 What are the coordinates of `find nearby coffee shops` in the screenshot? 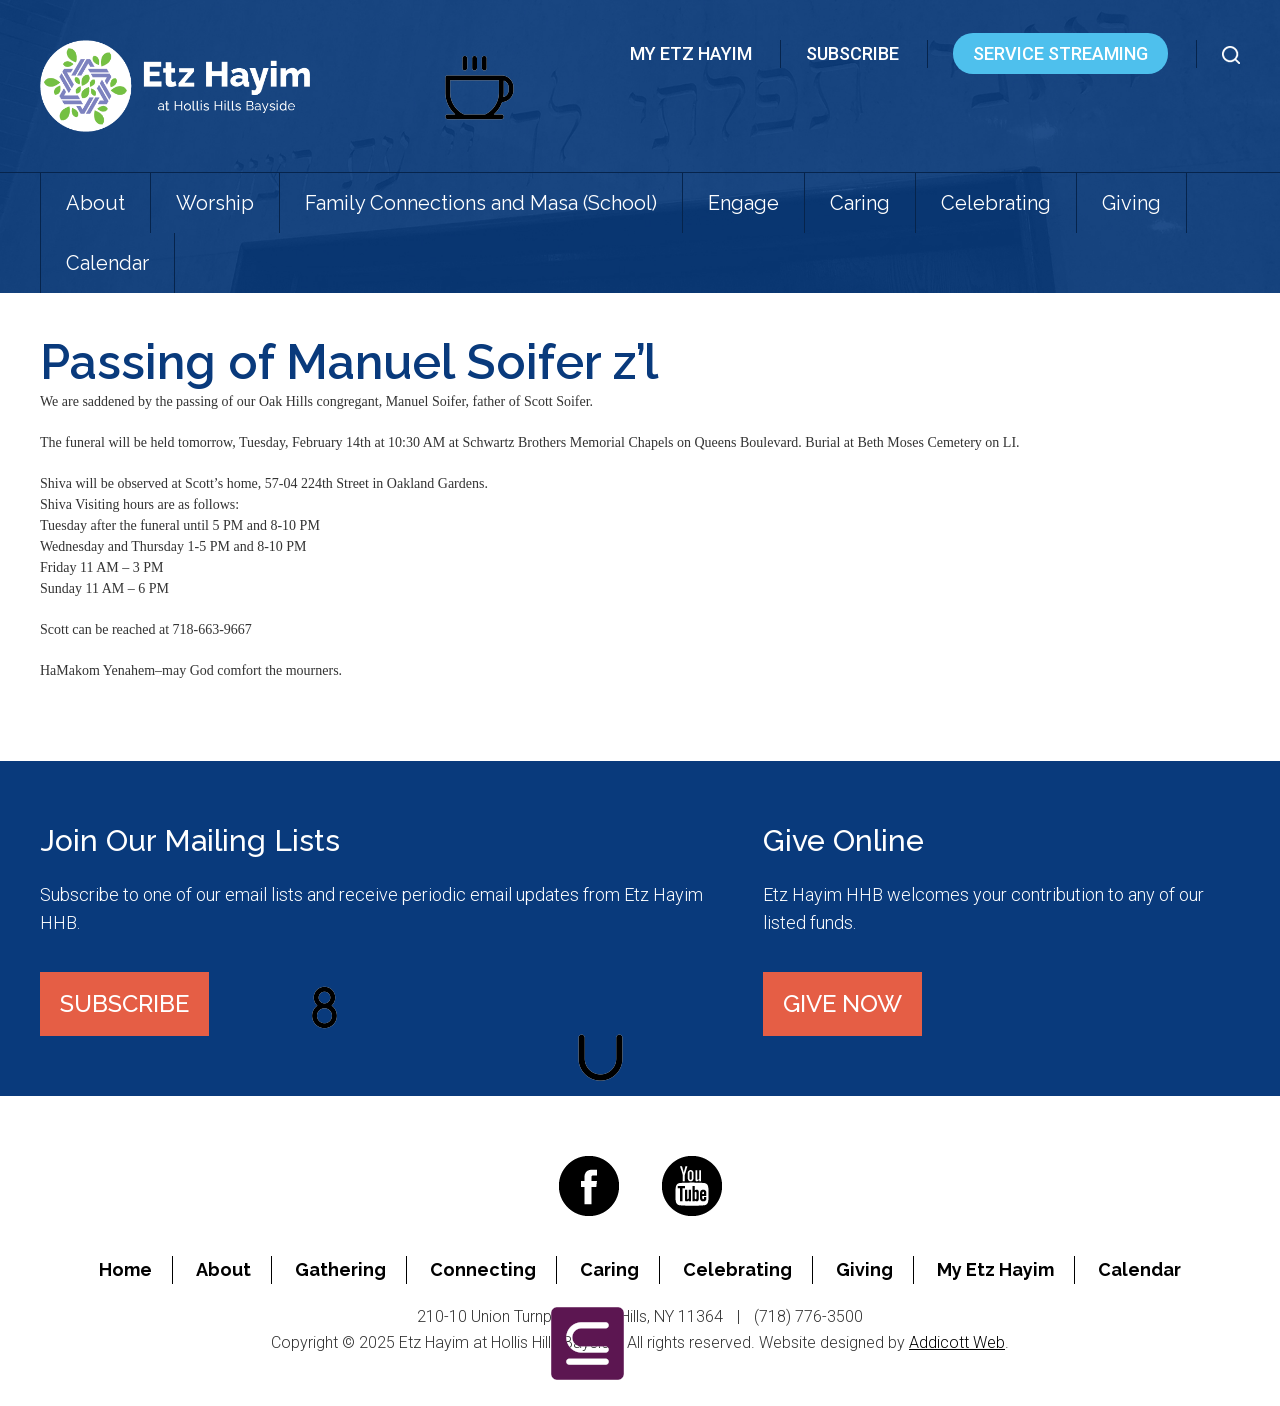 It's located at (477, 90).